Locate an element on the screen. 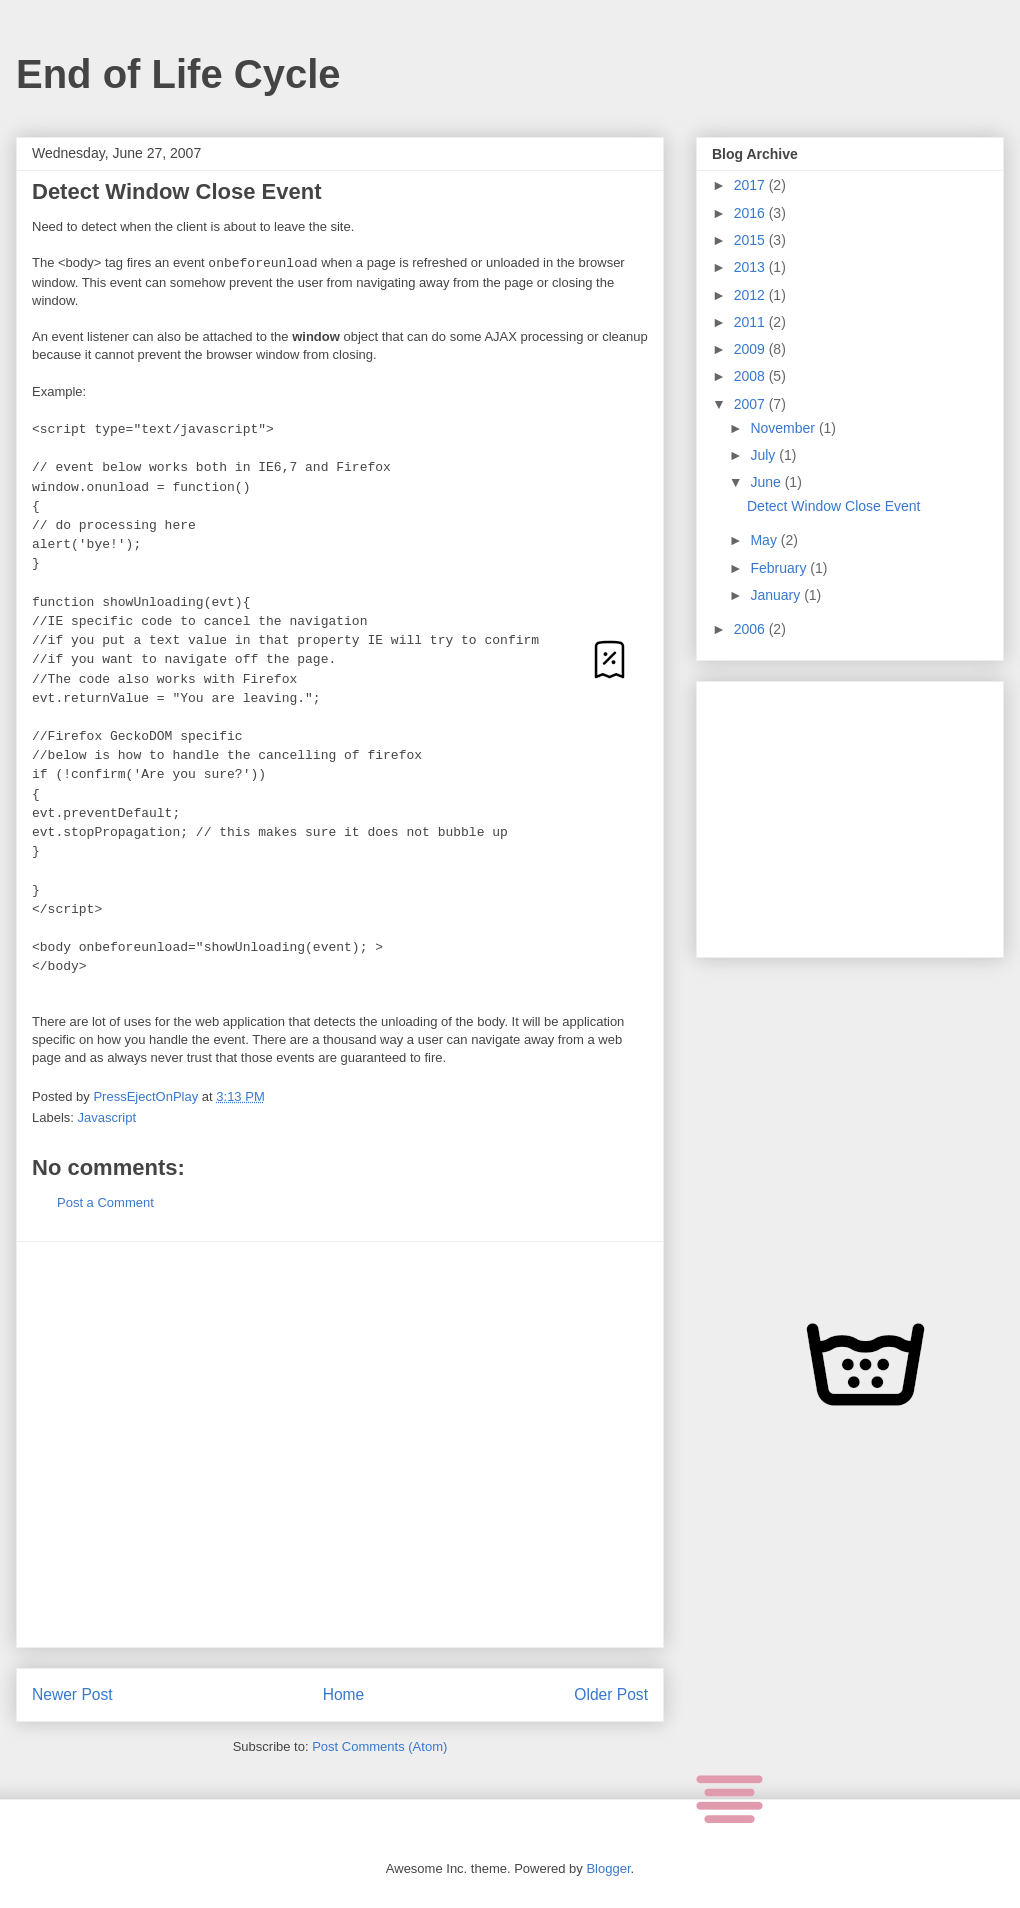 Image resolution: width=1020 pixels, height=1908 pixels. center align text is located at coordinates (729, 1800).